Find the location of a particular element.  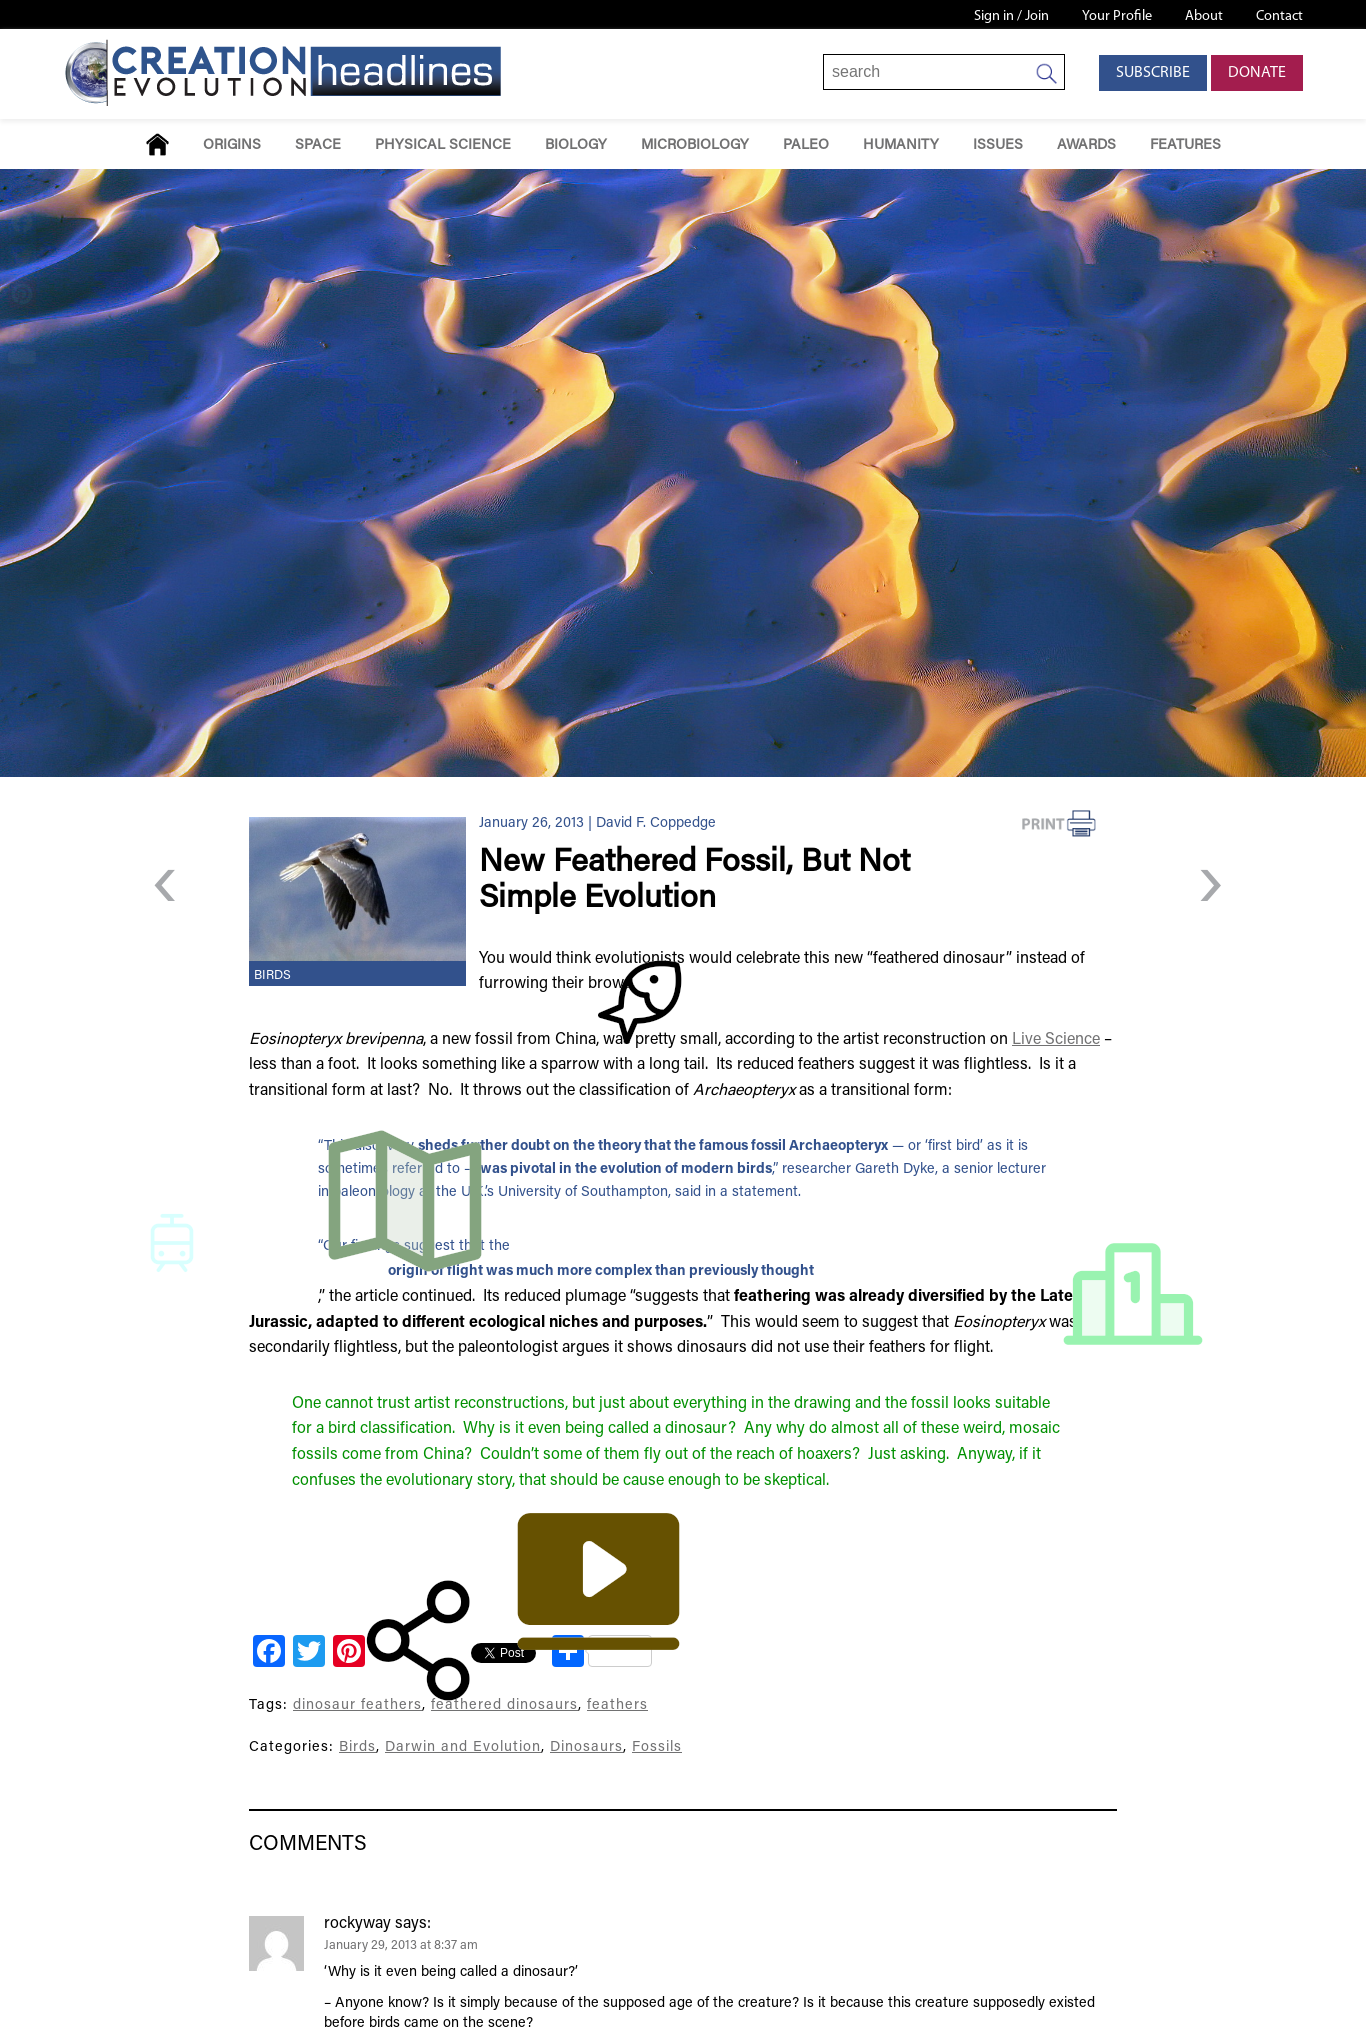

play a video is located at coordinates (598, 1581).